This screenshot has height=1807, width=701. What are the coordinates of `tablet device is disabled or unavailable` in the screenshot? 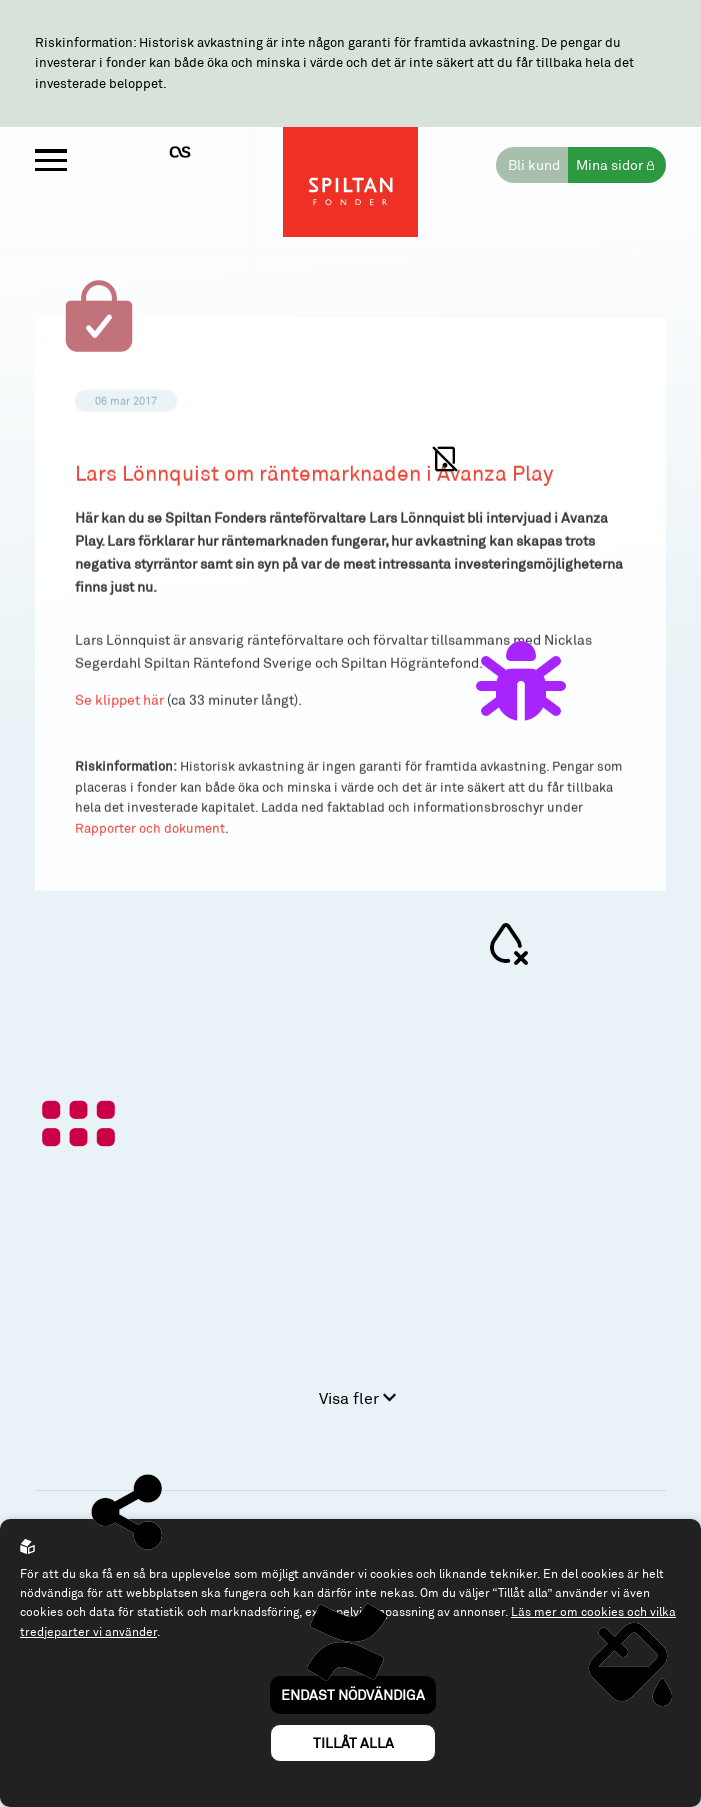 It's located at (445, 459).